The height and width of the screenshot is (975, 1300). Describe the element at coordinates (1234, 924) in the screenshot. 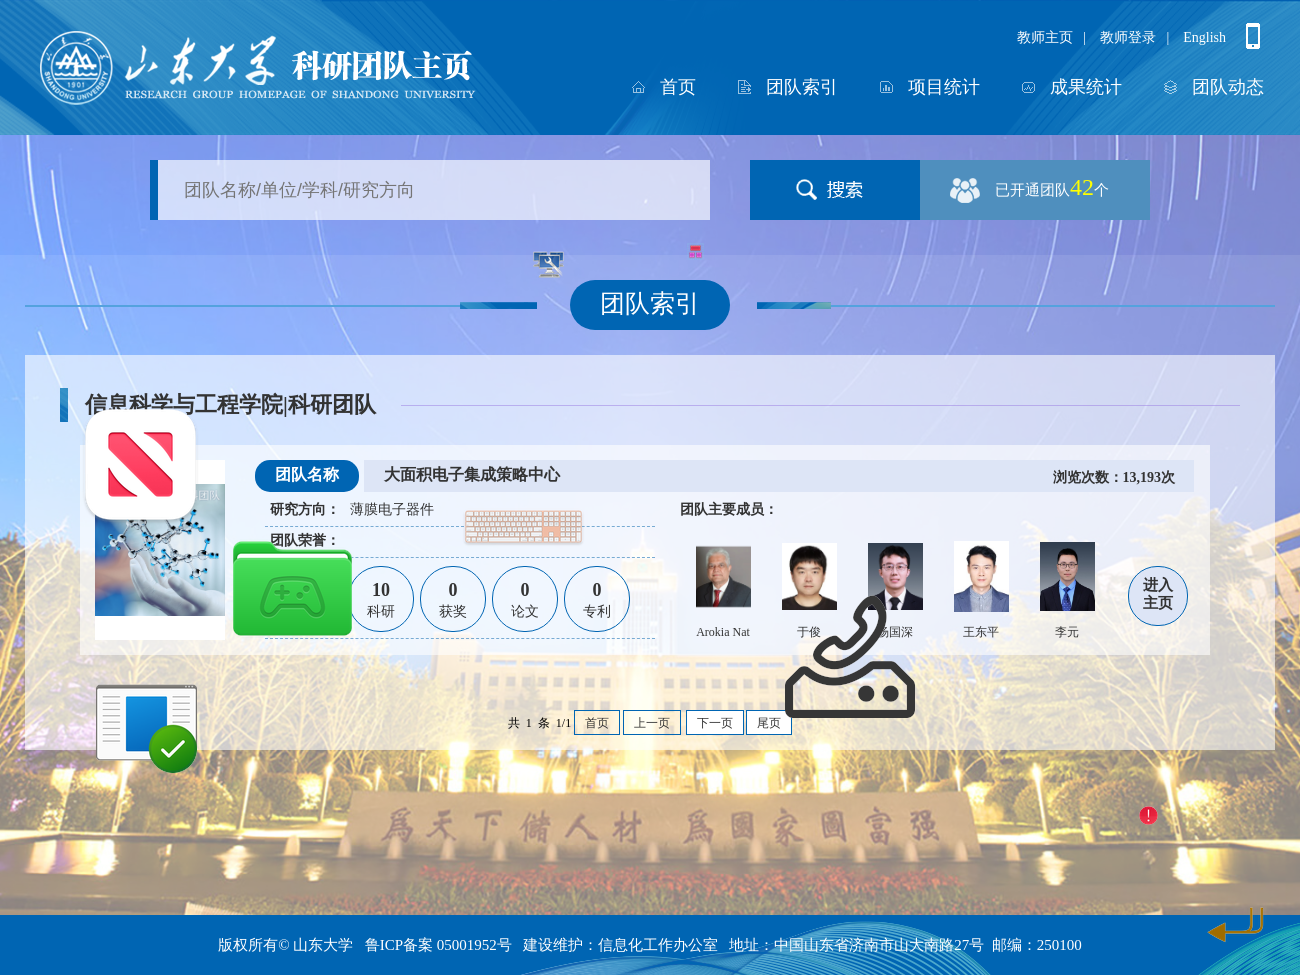

I see `reply to all recipients of an email` at that location.